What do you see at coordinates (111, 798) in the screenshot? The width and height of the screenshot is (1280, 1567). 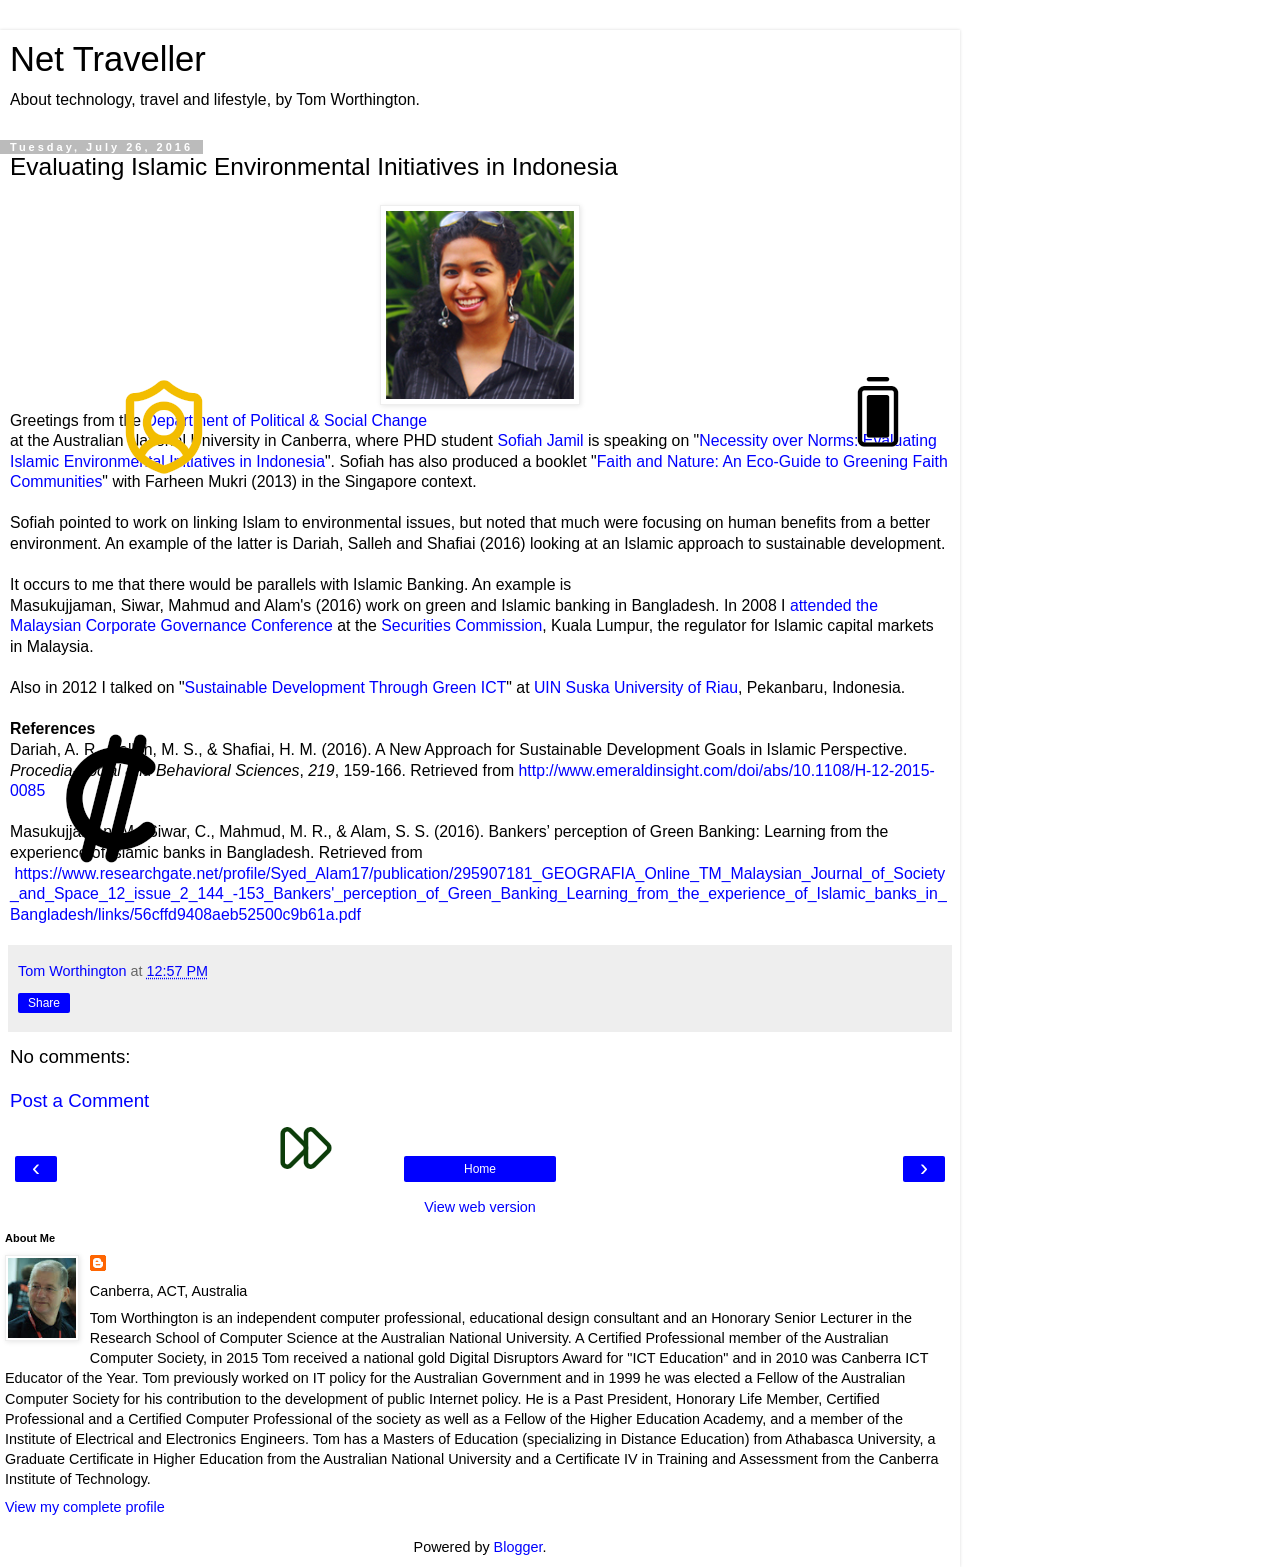 I see `indicates Costa Rican colón currency` at bounding box center [111, 798].